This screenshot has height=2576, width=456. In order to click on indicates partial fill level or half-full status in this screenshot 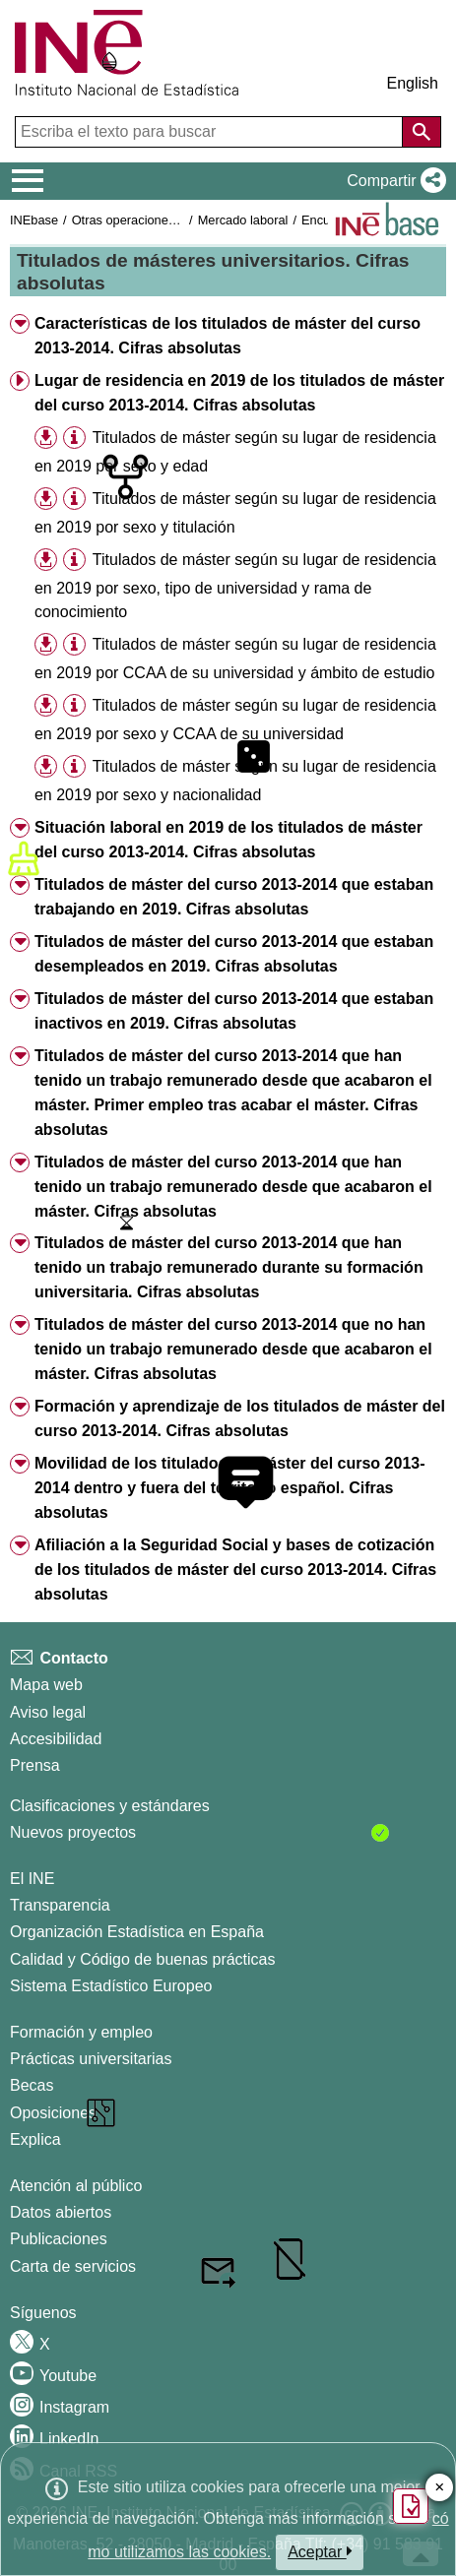, I will do `click(109, 62)`.